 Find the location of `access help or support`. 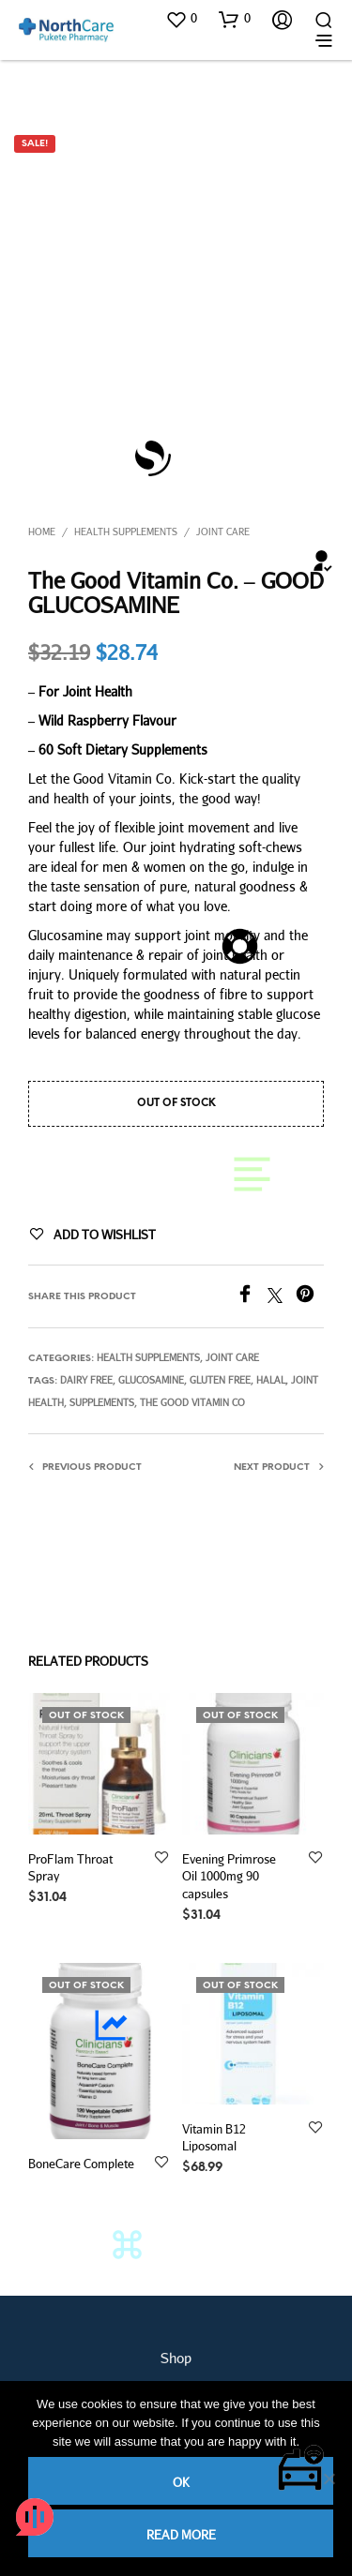

access help or support is located at coordinates (239, 946).